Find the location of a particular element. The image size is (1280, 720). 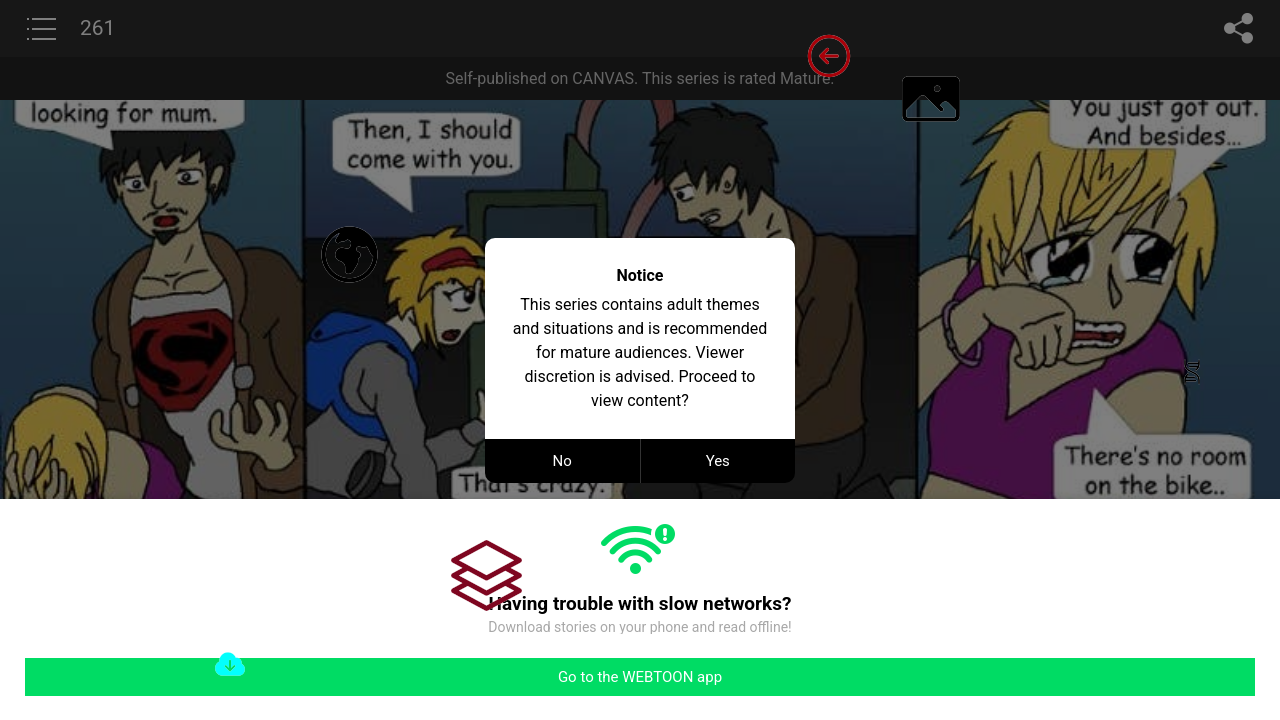

view layers or stacked content is located at coordinates (486, 575).